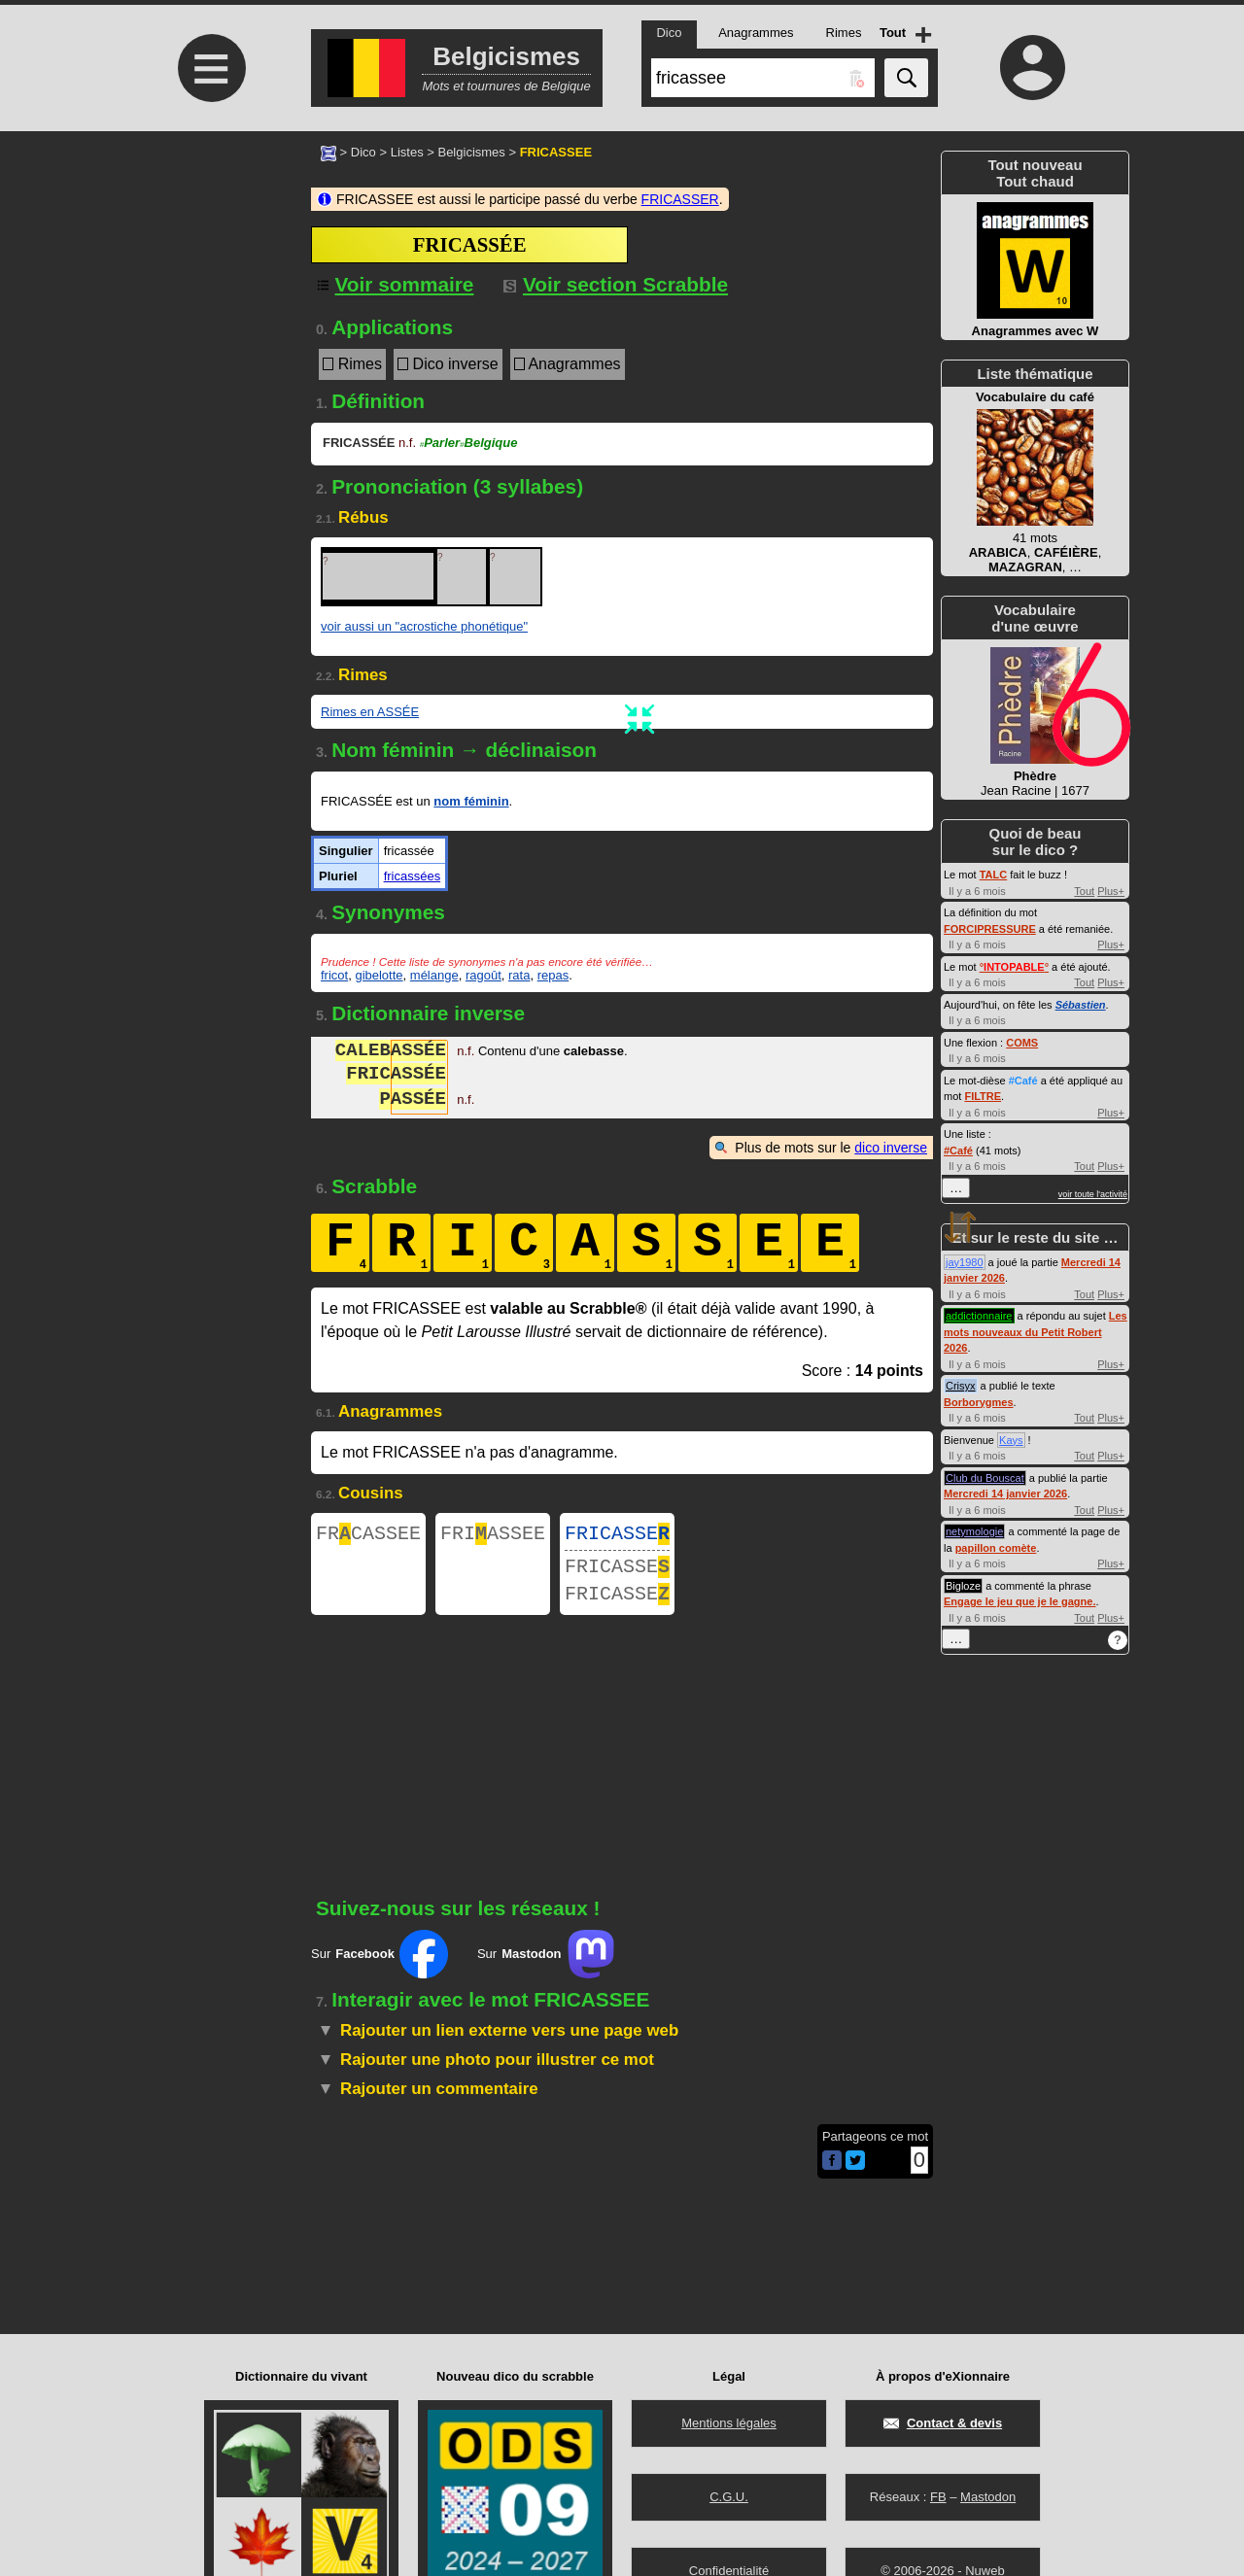 The height and width of the screenshot is (2576, 1244). What do you see at coordinates (960, 1227) in the screenshot?
I see `sort items in ascending or descending order` at bounding box center [960, 1227].